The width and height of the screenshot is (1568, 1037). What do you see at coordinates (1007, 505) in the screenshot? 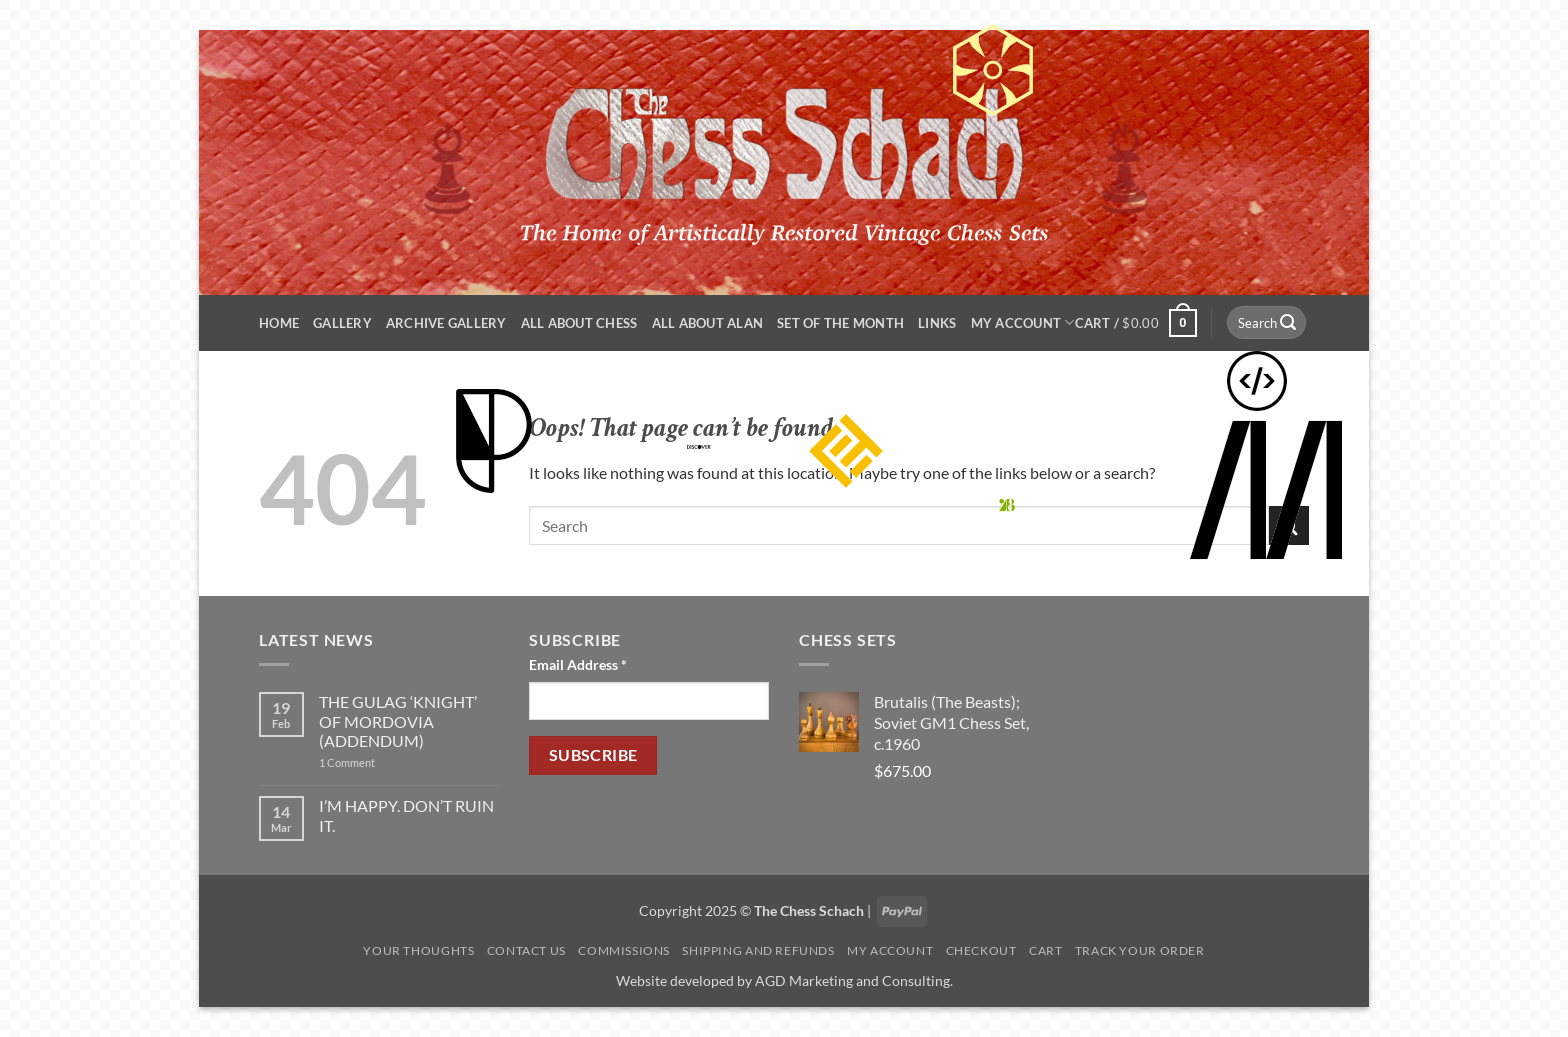
I see `open Google Fonts website or service` at bounding box center [1007, 505].